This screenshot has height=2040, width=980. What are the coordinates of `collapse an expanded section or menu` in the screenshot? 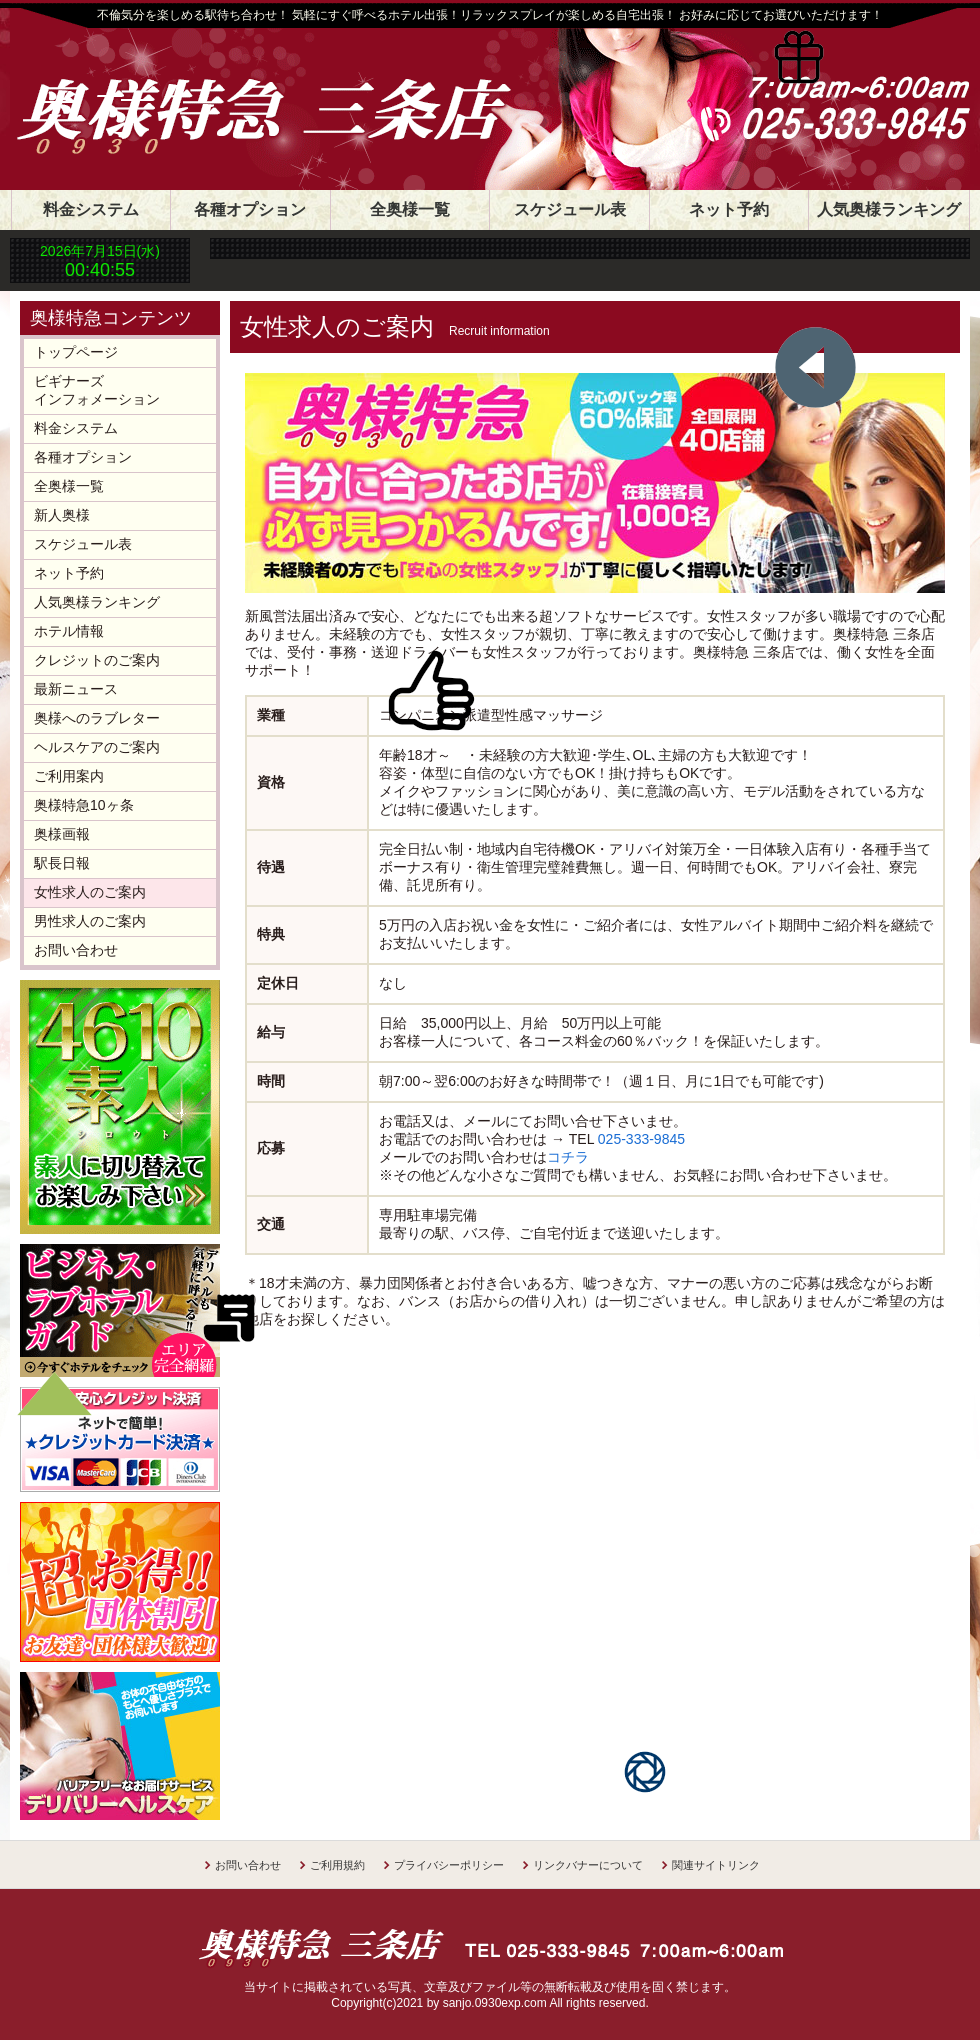 It's located at (54, 1393).